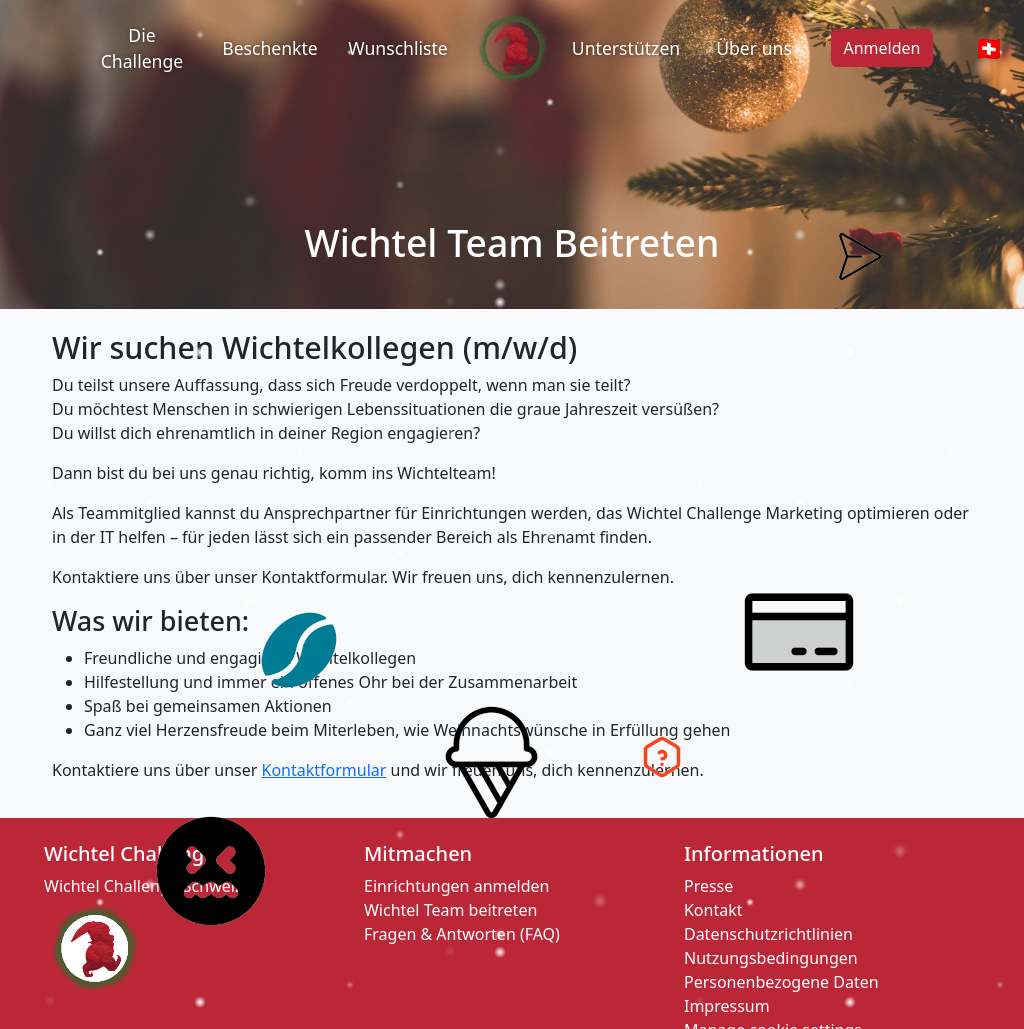  I want to click on express frustration or anger reaction, so click(211, 871).